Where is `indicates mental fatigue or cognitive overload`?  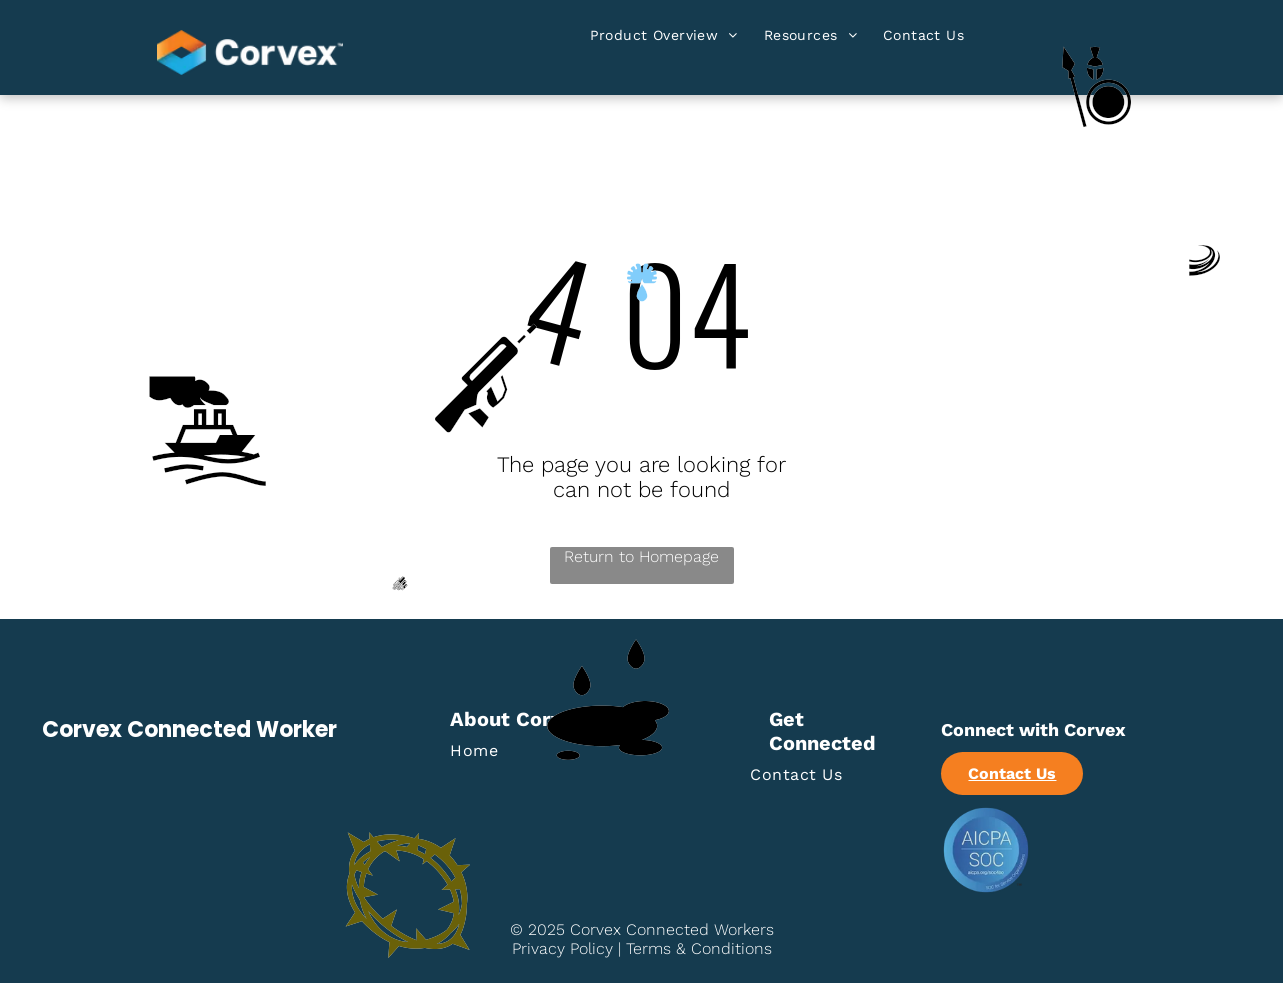 indicates mental fatigue or cognitive overload is located at coordinates (642, 283).